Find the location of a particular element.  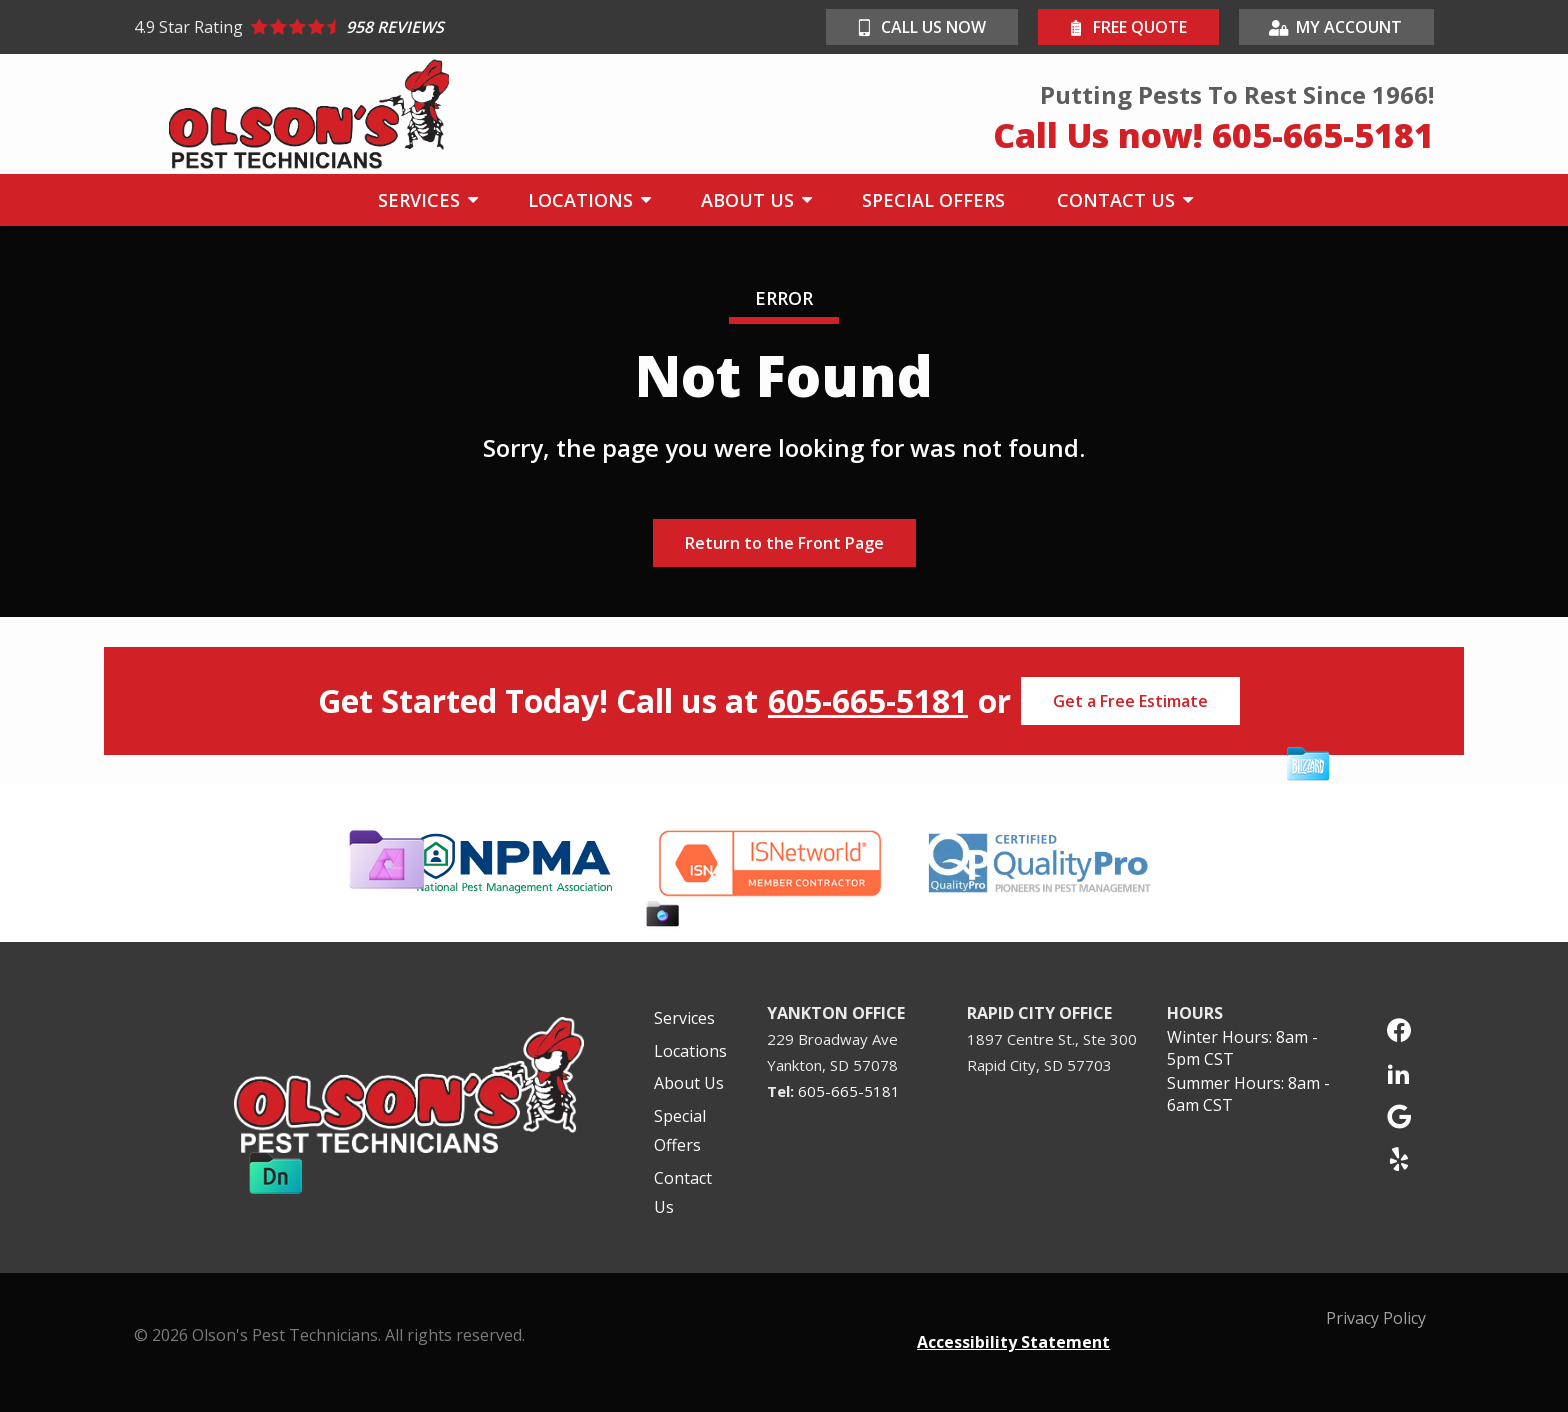

open adobe dimension project files folder is located at coordinates (275, 1174).